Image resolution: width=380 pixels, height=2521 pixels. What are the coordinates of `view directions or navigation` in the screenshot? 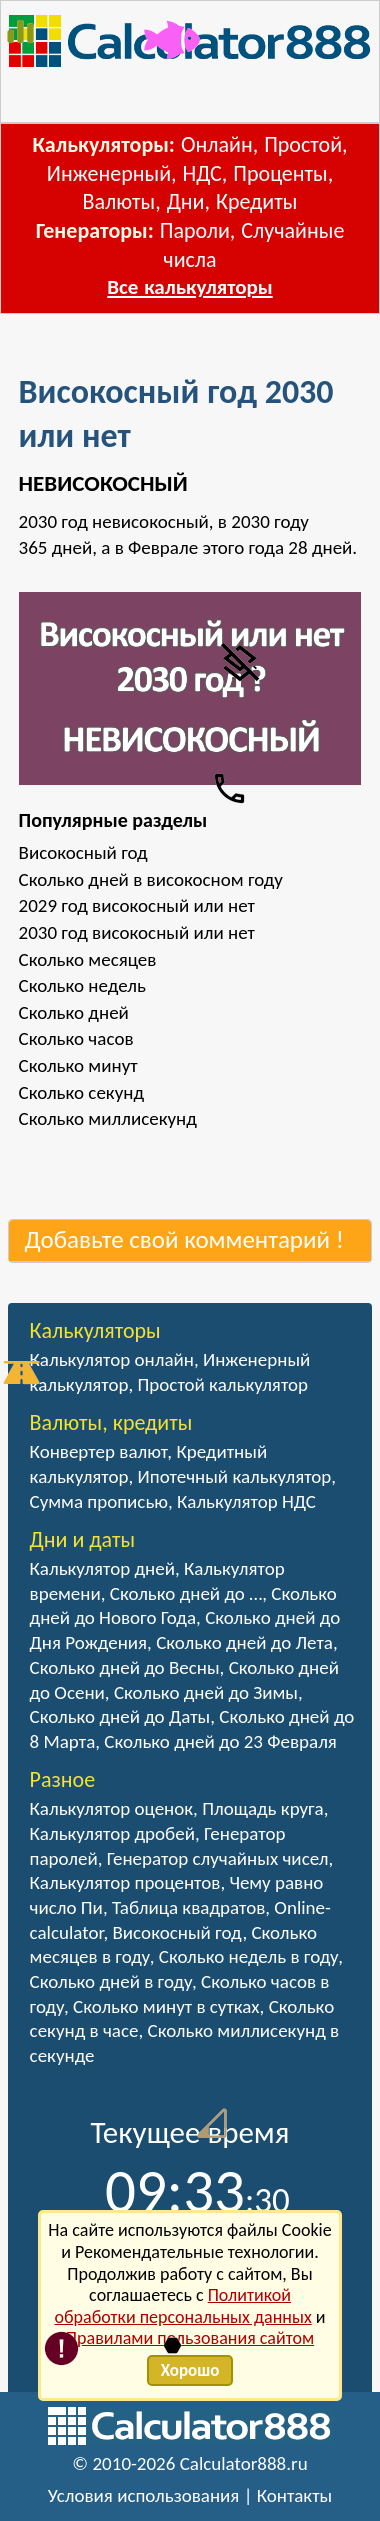 It's located at (21, 1372).